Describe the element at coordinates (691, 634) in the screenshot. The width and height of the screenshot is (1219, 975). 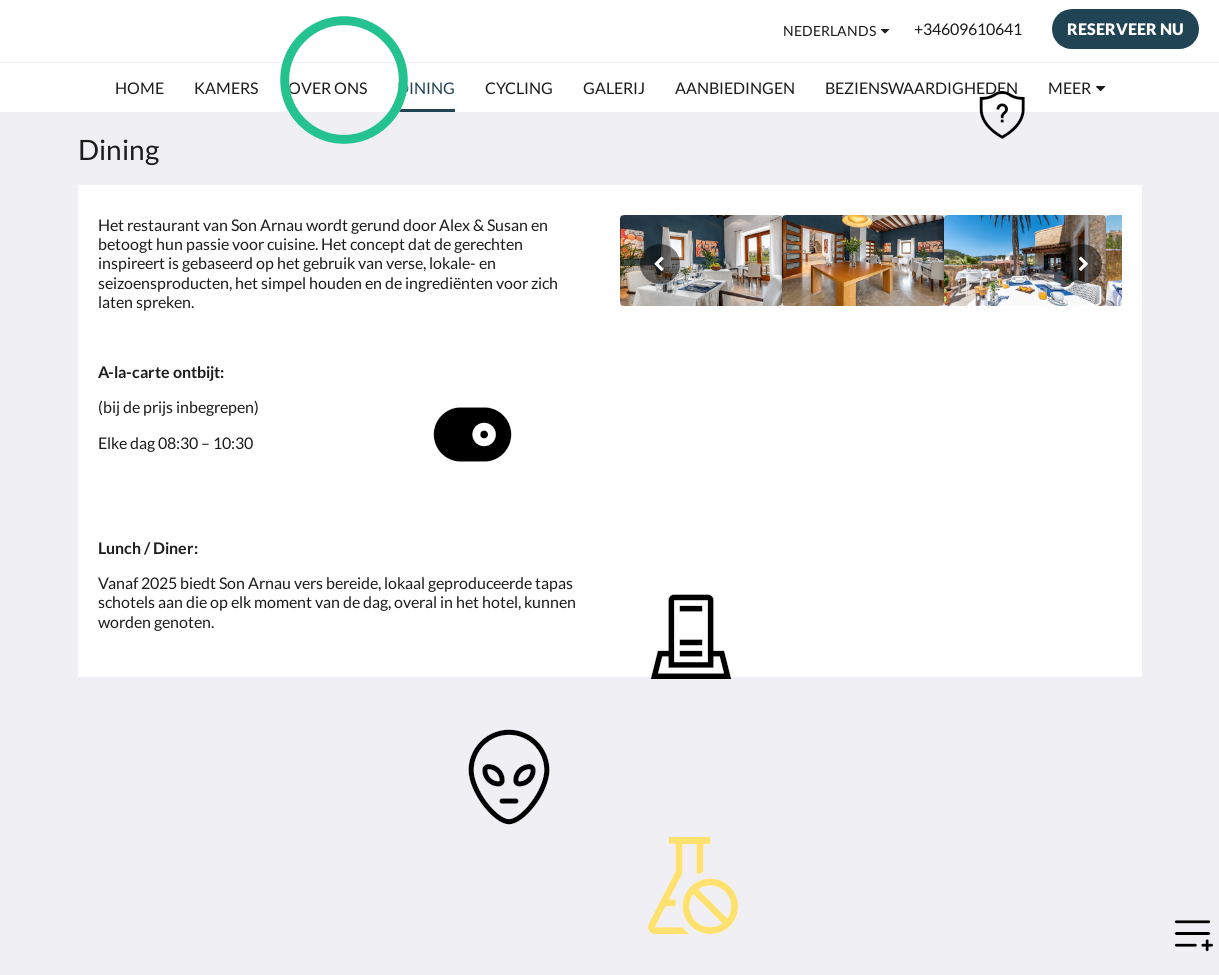
I see `view server environment settings` at that location.